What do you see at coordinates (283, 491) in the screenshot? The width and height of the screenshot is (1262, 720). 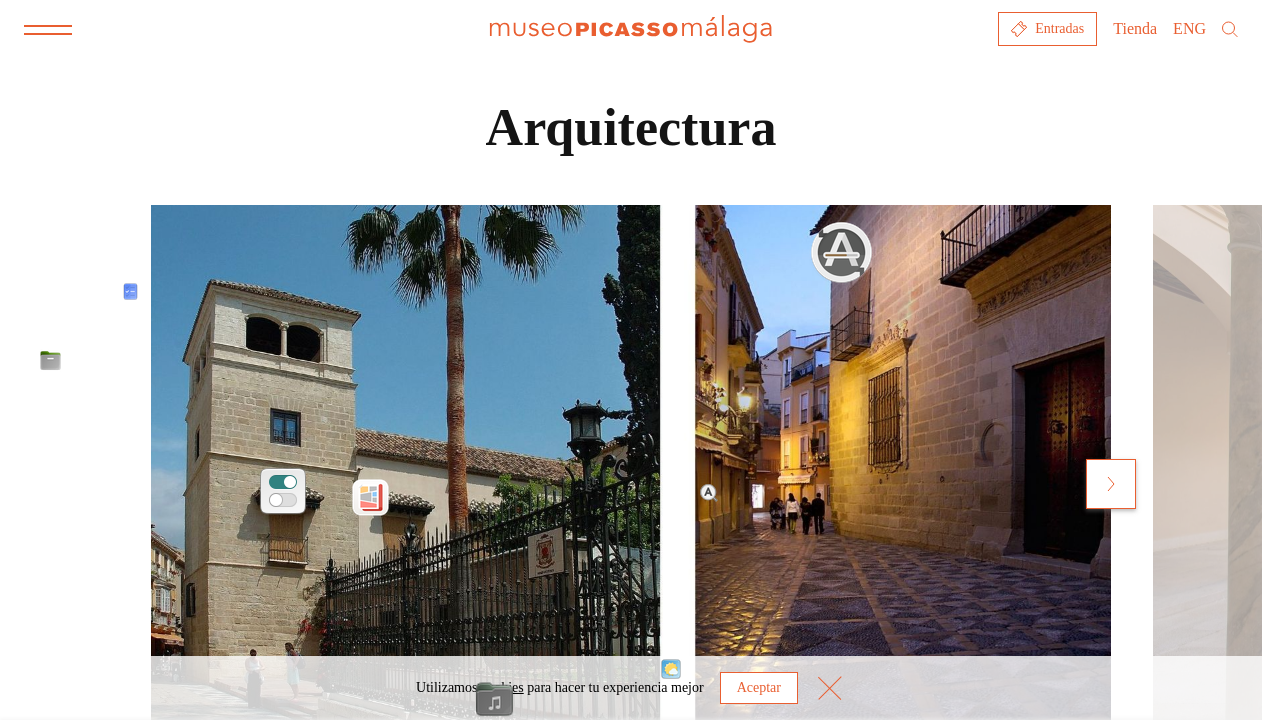 I see `open gnome tweaks settings` at bounding box center [283, 491].